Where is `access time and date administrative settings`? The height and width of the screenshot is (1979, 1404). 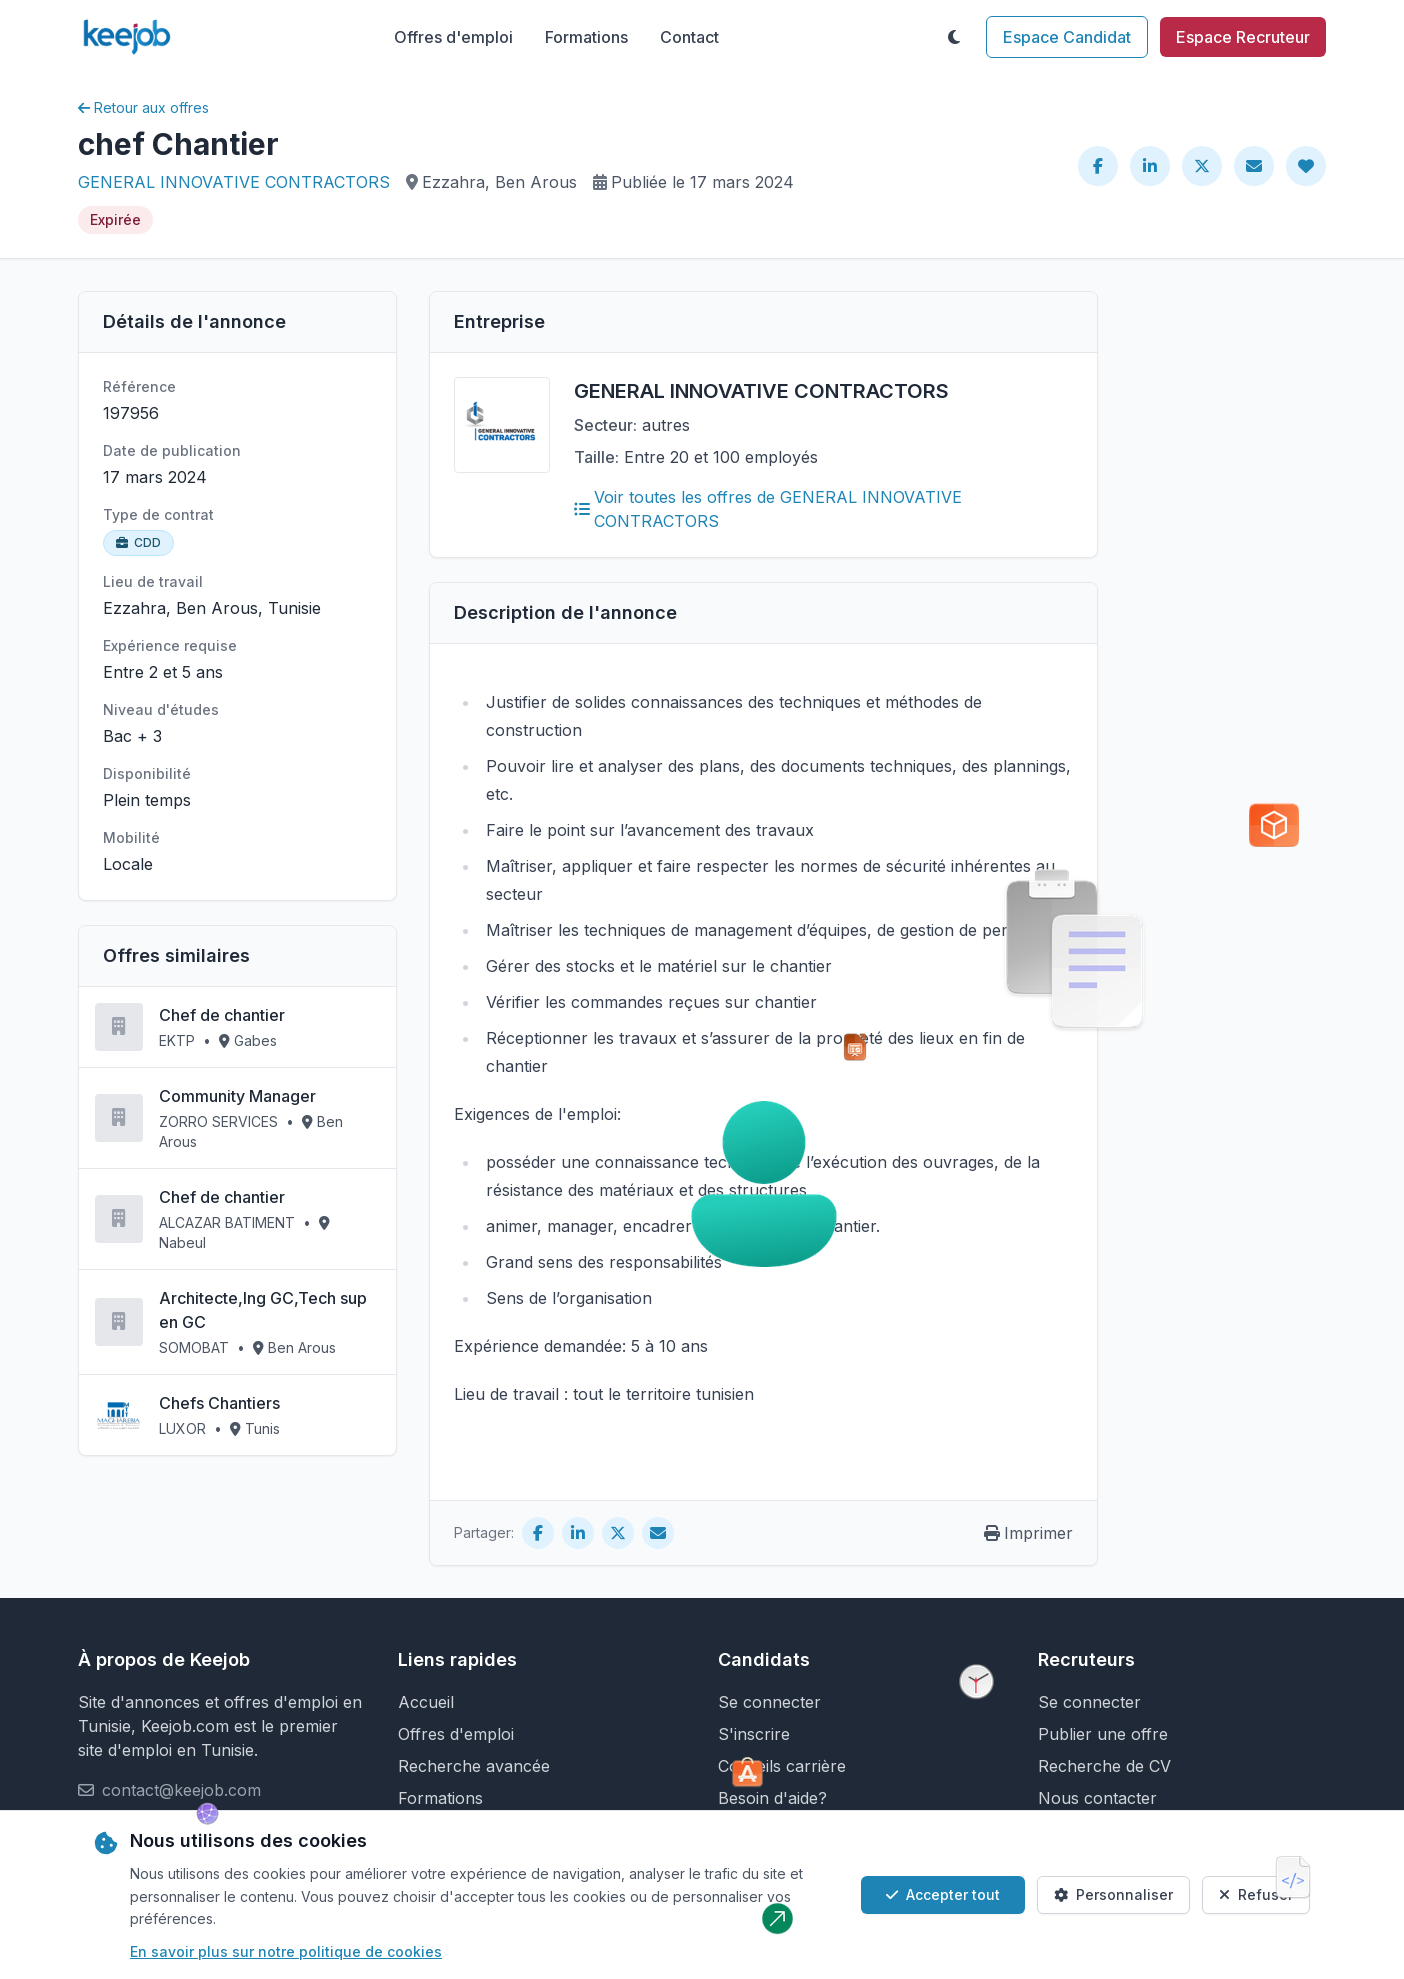 access time and date administrative settings is located at coordinates (976, 1681).